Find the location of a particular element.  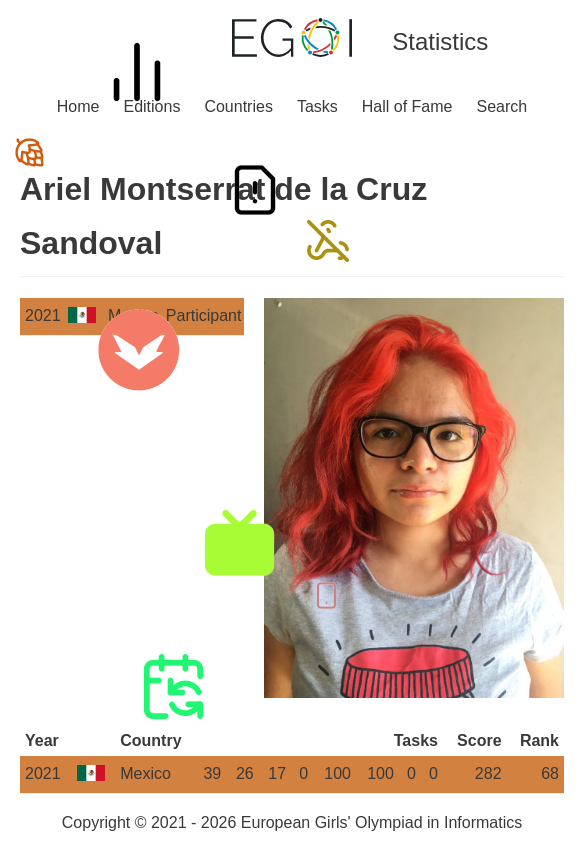

sync calendar with other devices or accounts is located at coordinates (173, 686).